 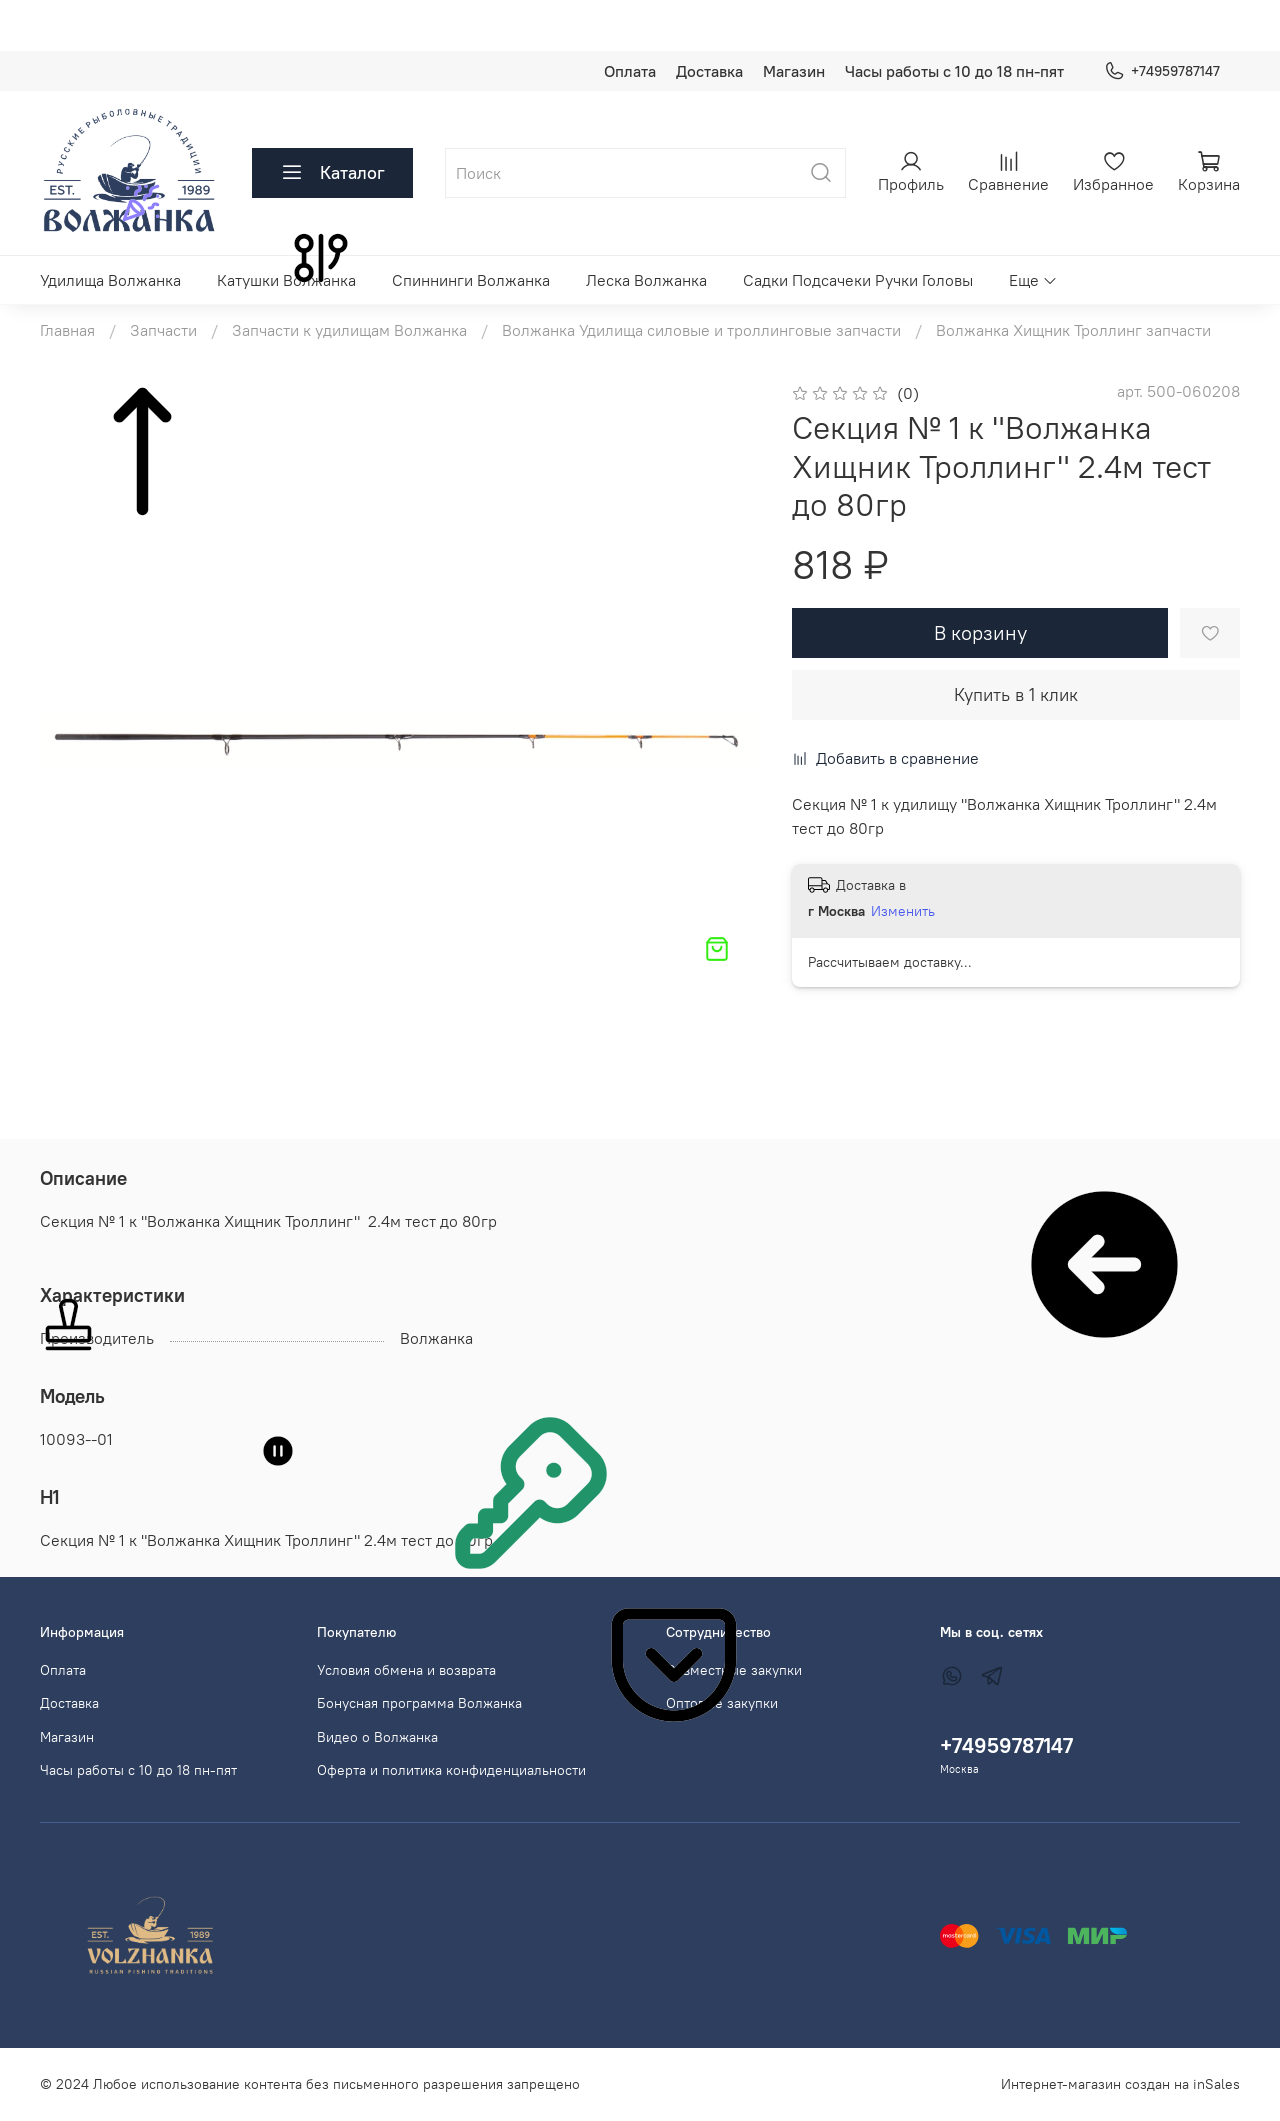 I want to click on apply a stamp or seal to a document, so click(x=68, y=1325).